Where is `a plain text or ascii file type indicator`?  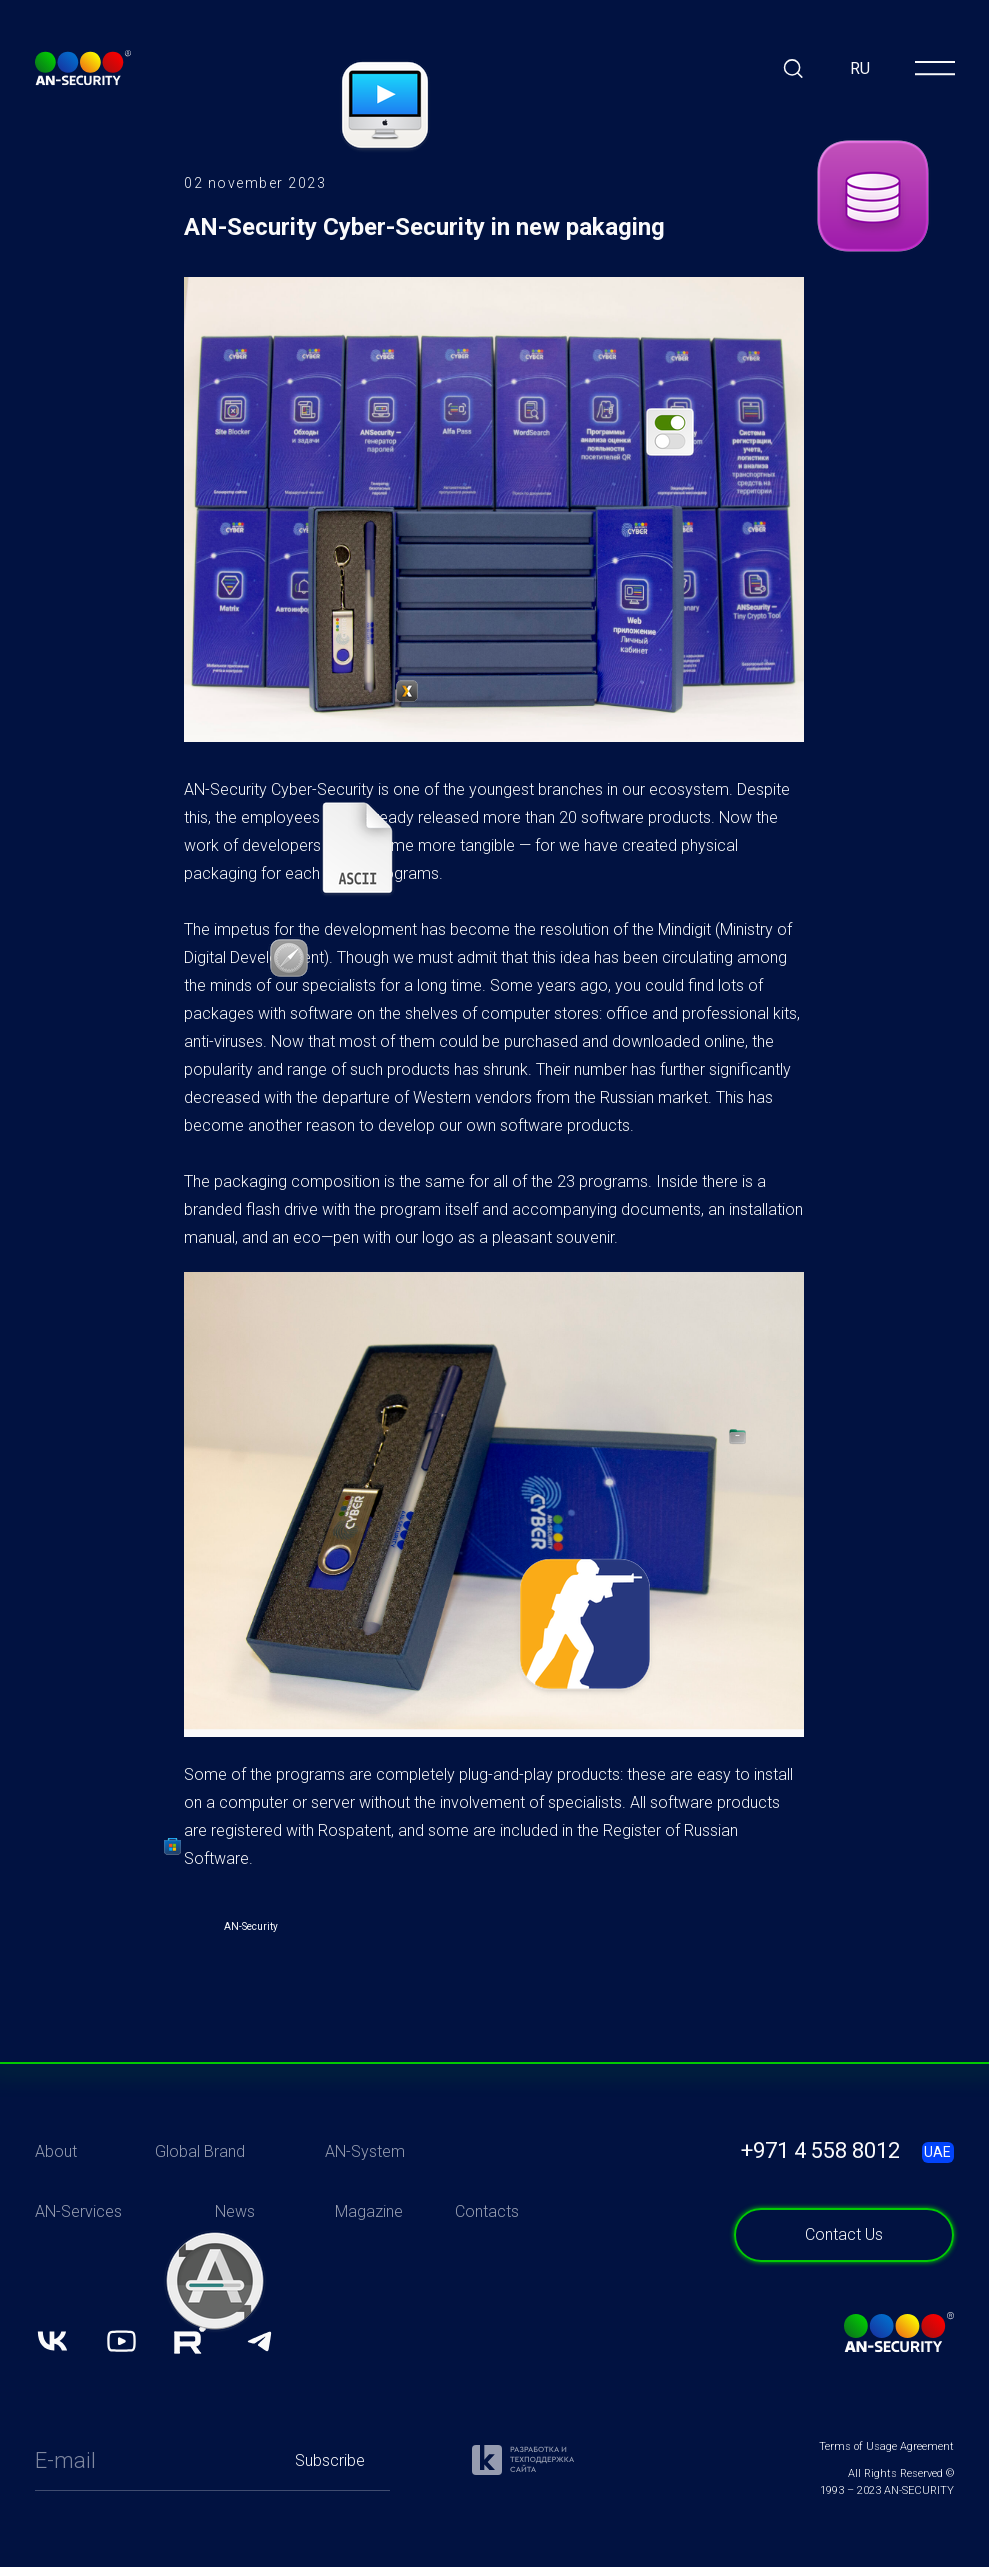 a plain text or ascii file type indicator is located at coordinates (357, 849).